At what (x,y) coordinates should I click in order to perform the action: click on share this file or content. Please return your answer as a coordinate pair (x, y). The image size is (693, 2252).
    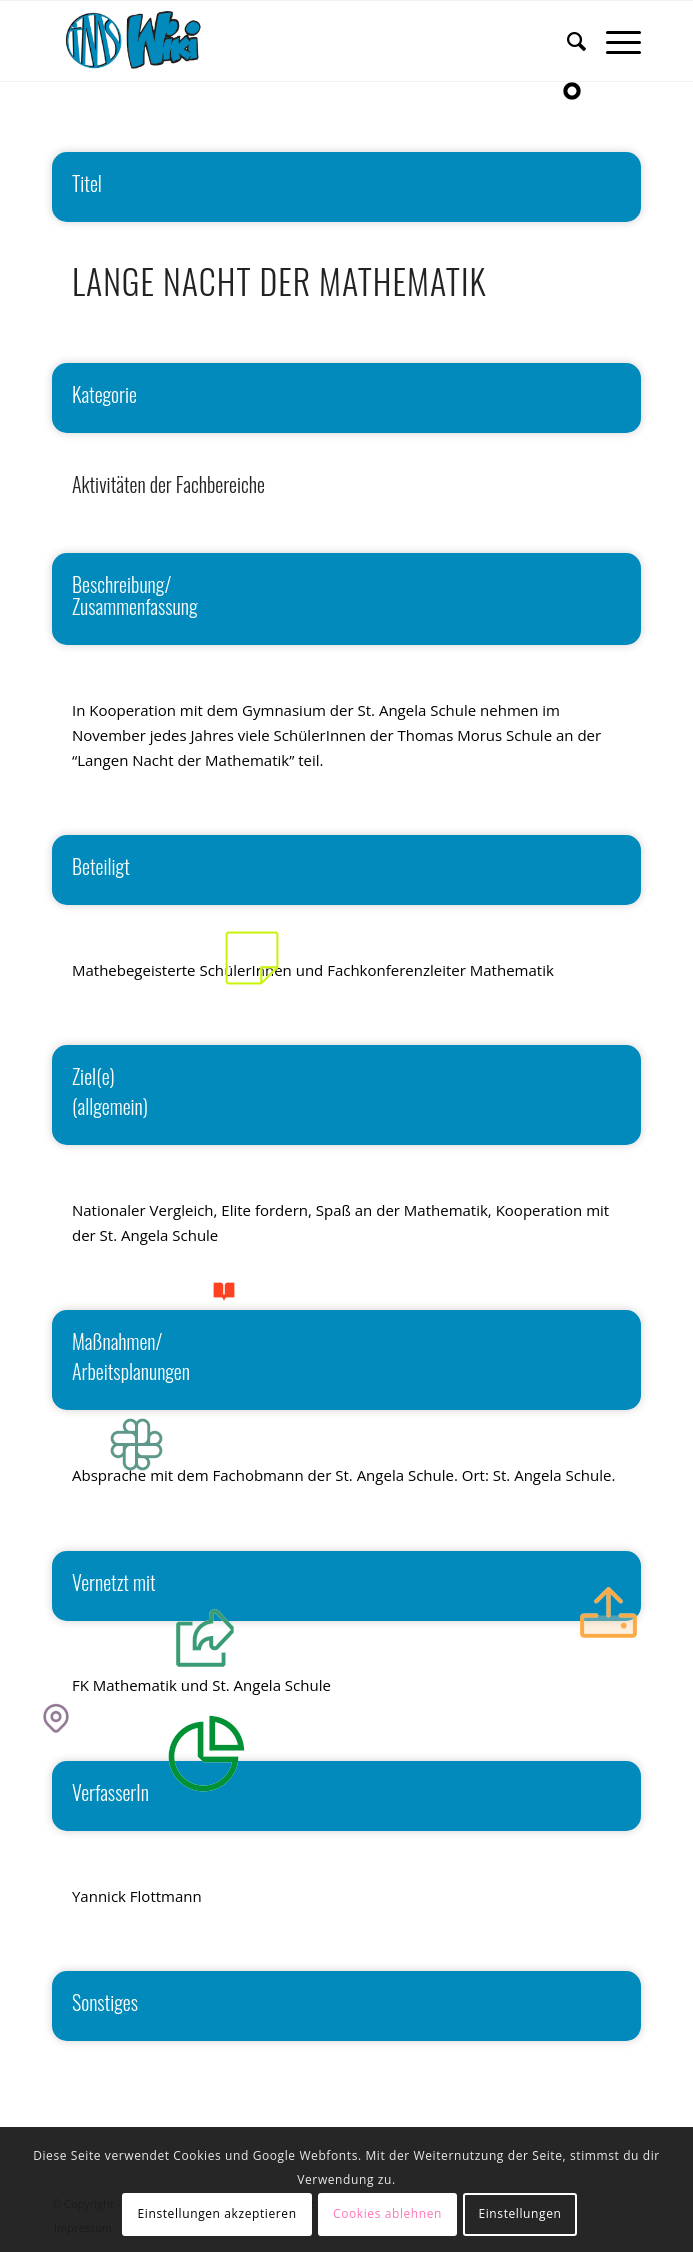
    Looking at the image, I should click on (205, 1638).